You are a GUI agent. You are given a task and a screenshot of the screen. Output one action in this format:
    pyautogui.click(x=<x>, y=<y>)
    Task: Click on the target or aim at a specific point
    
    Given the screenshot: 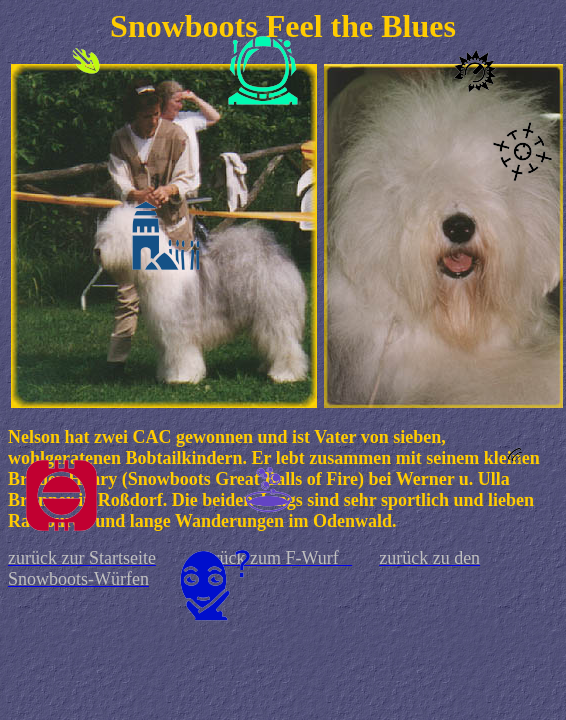 What is the action you would take?
    pyautogui.click(x=522, y=151)
    